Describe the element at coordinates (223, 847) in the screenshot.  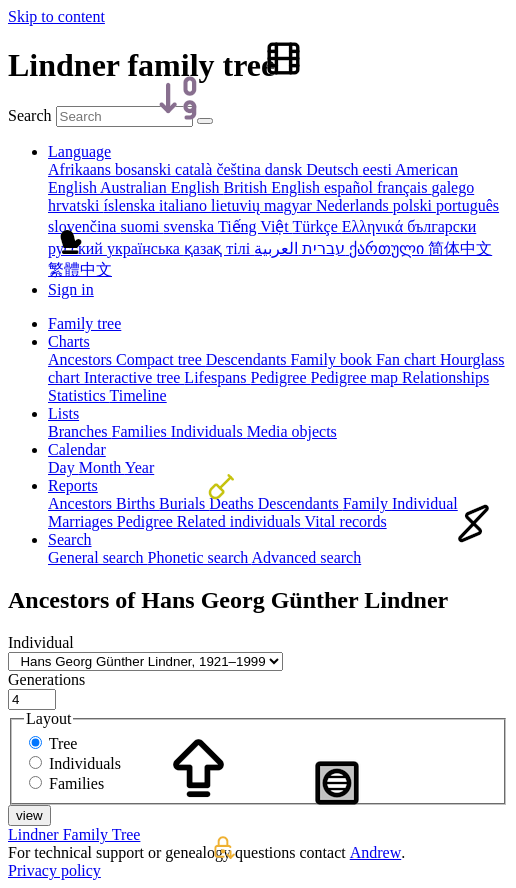
I see `download secure or encrypted content` at that location.